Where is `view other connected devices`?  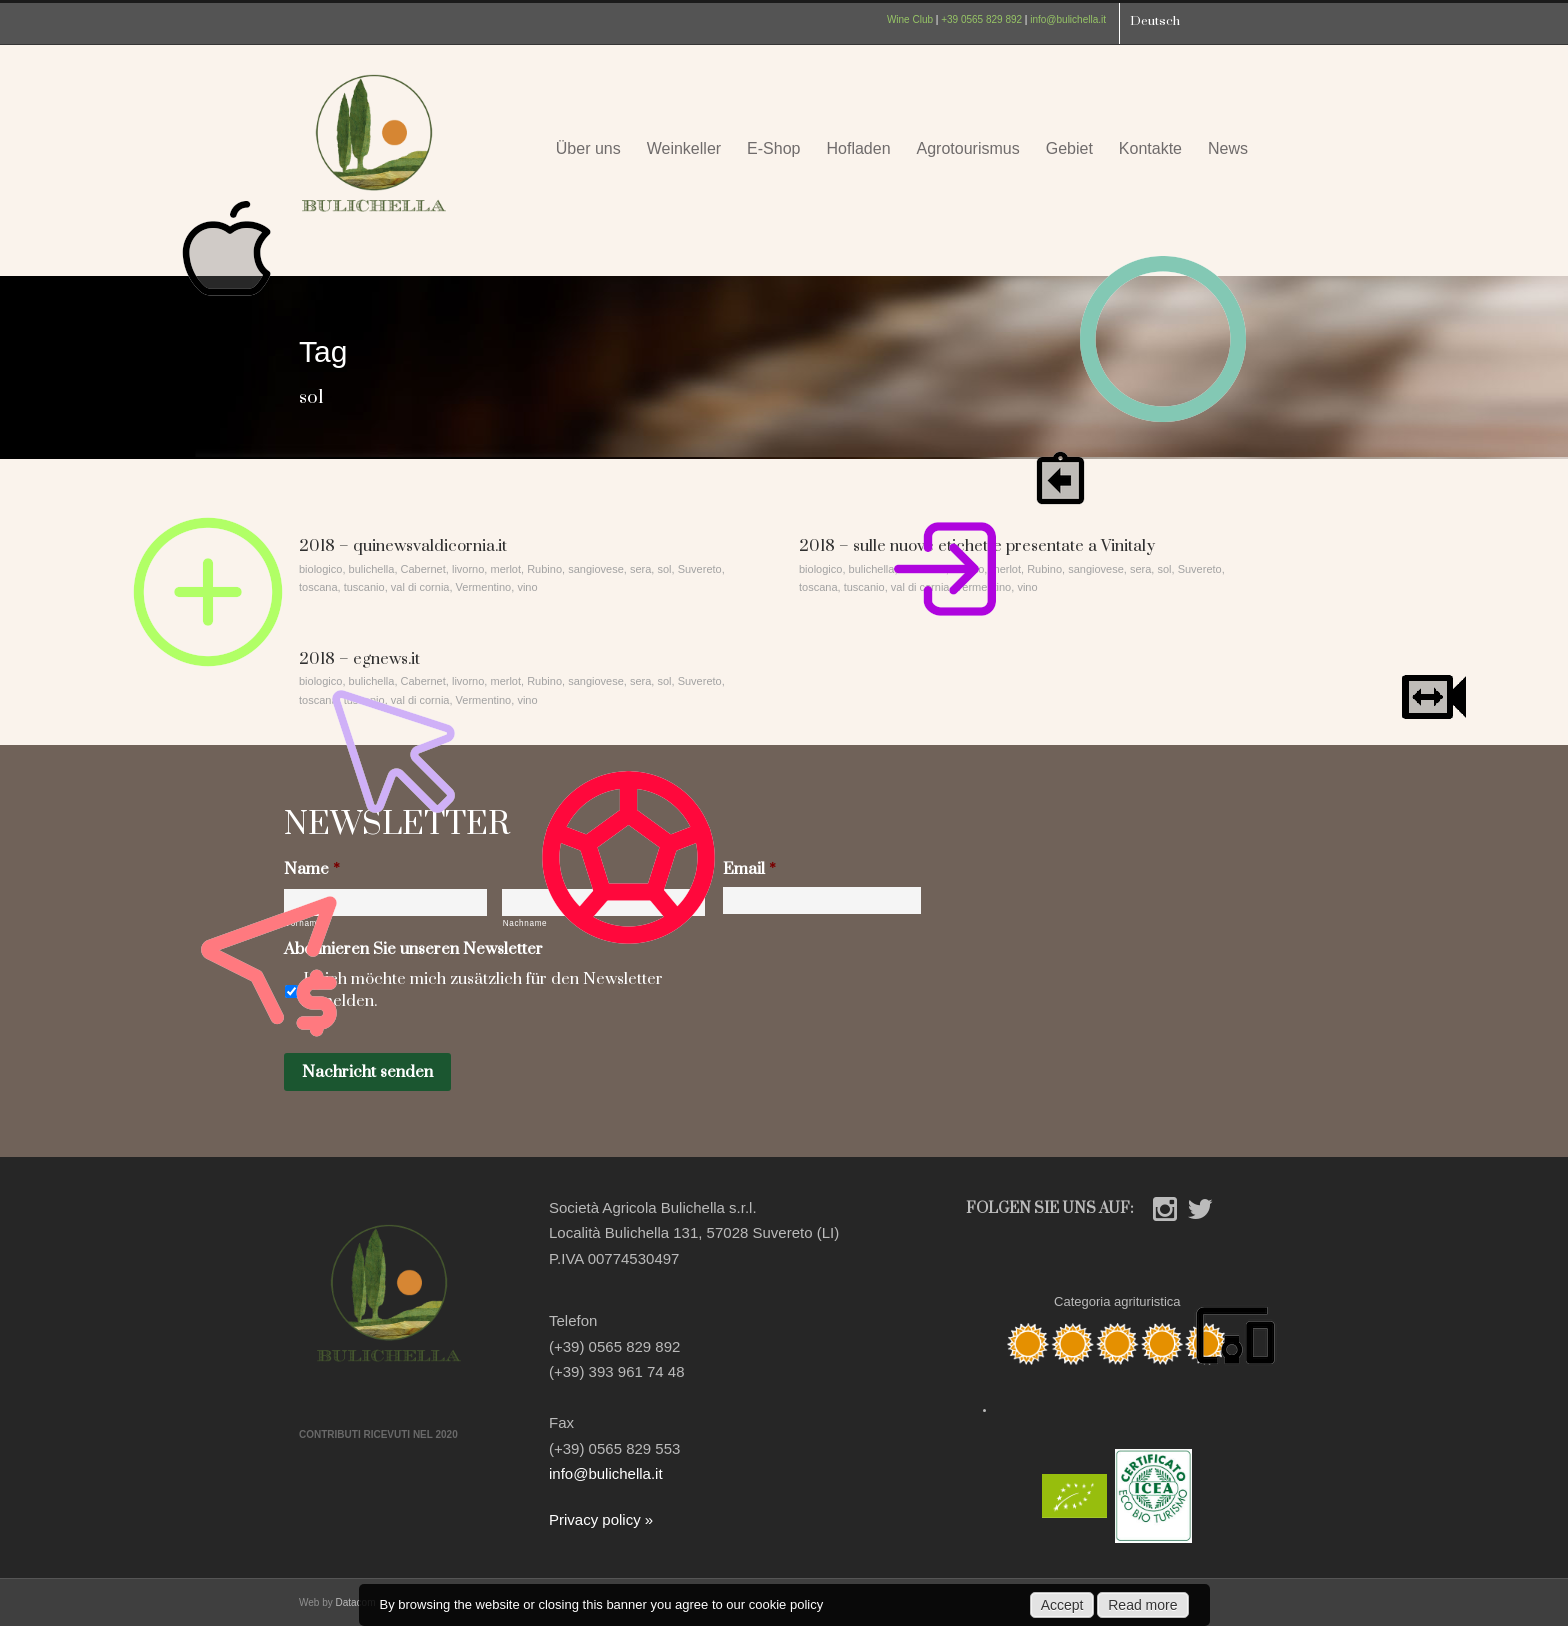
view other connected devices is located at coordinates (1235, 1335).